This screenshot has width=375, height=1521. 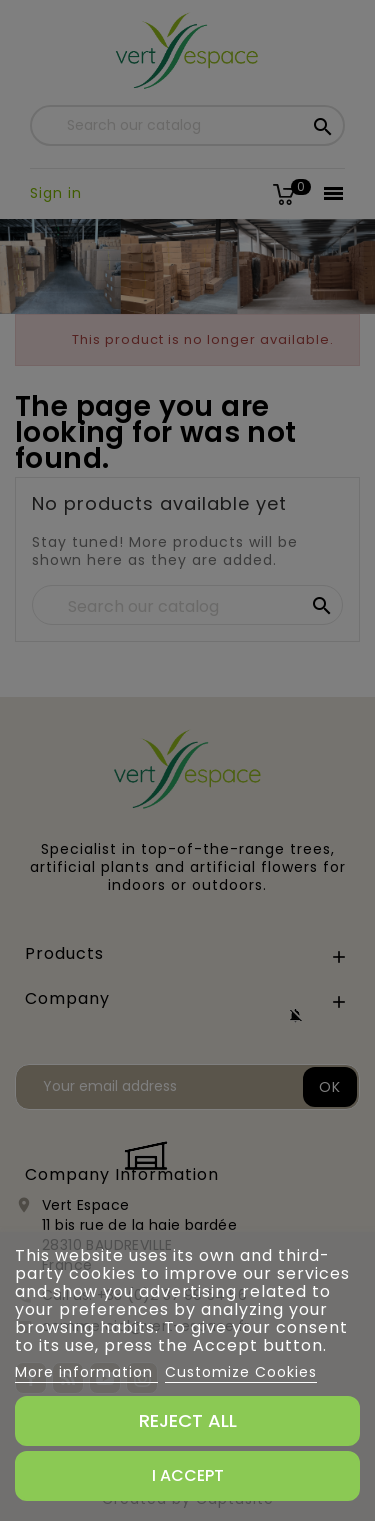 I want to click on access warehouse or storage inventory, so click(x=146, y=1157).